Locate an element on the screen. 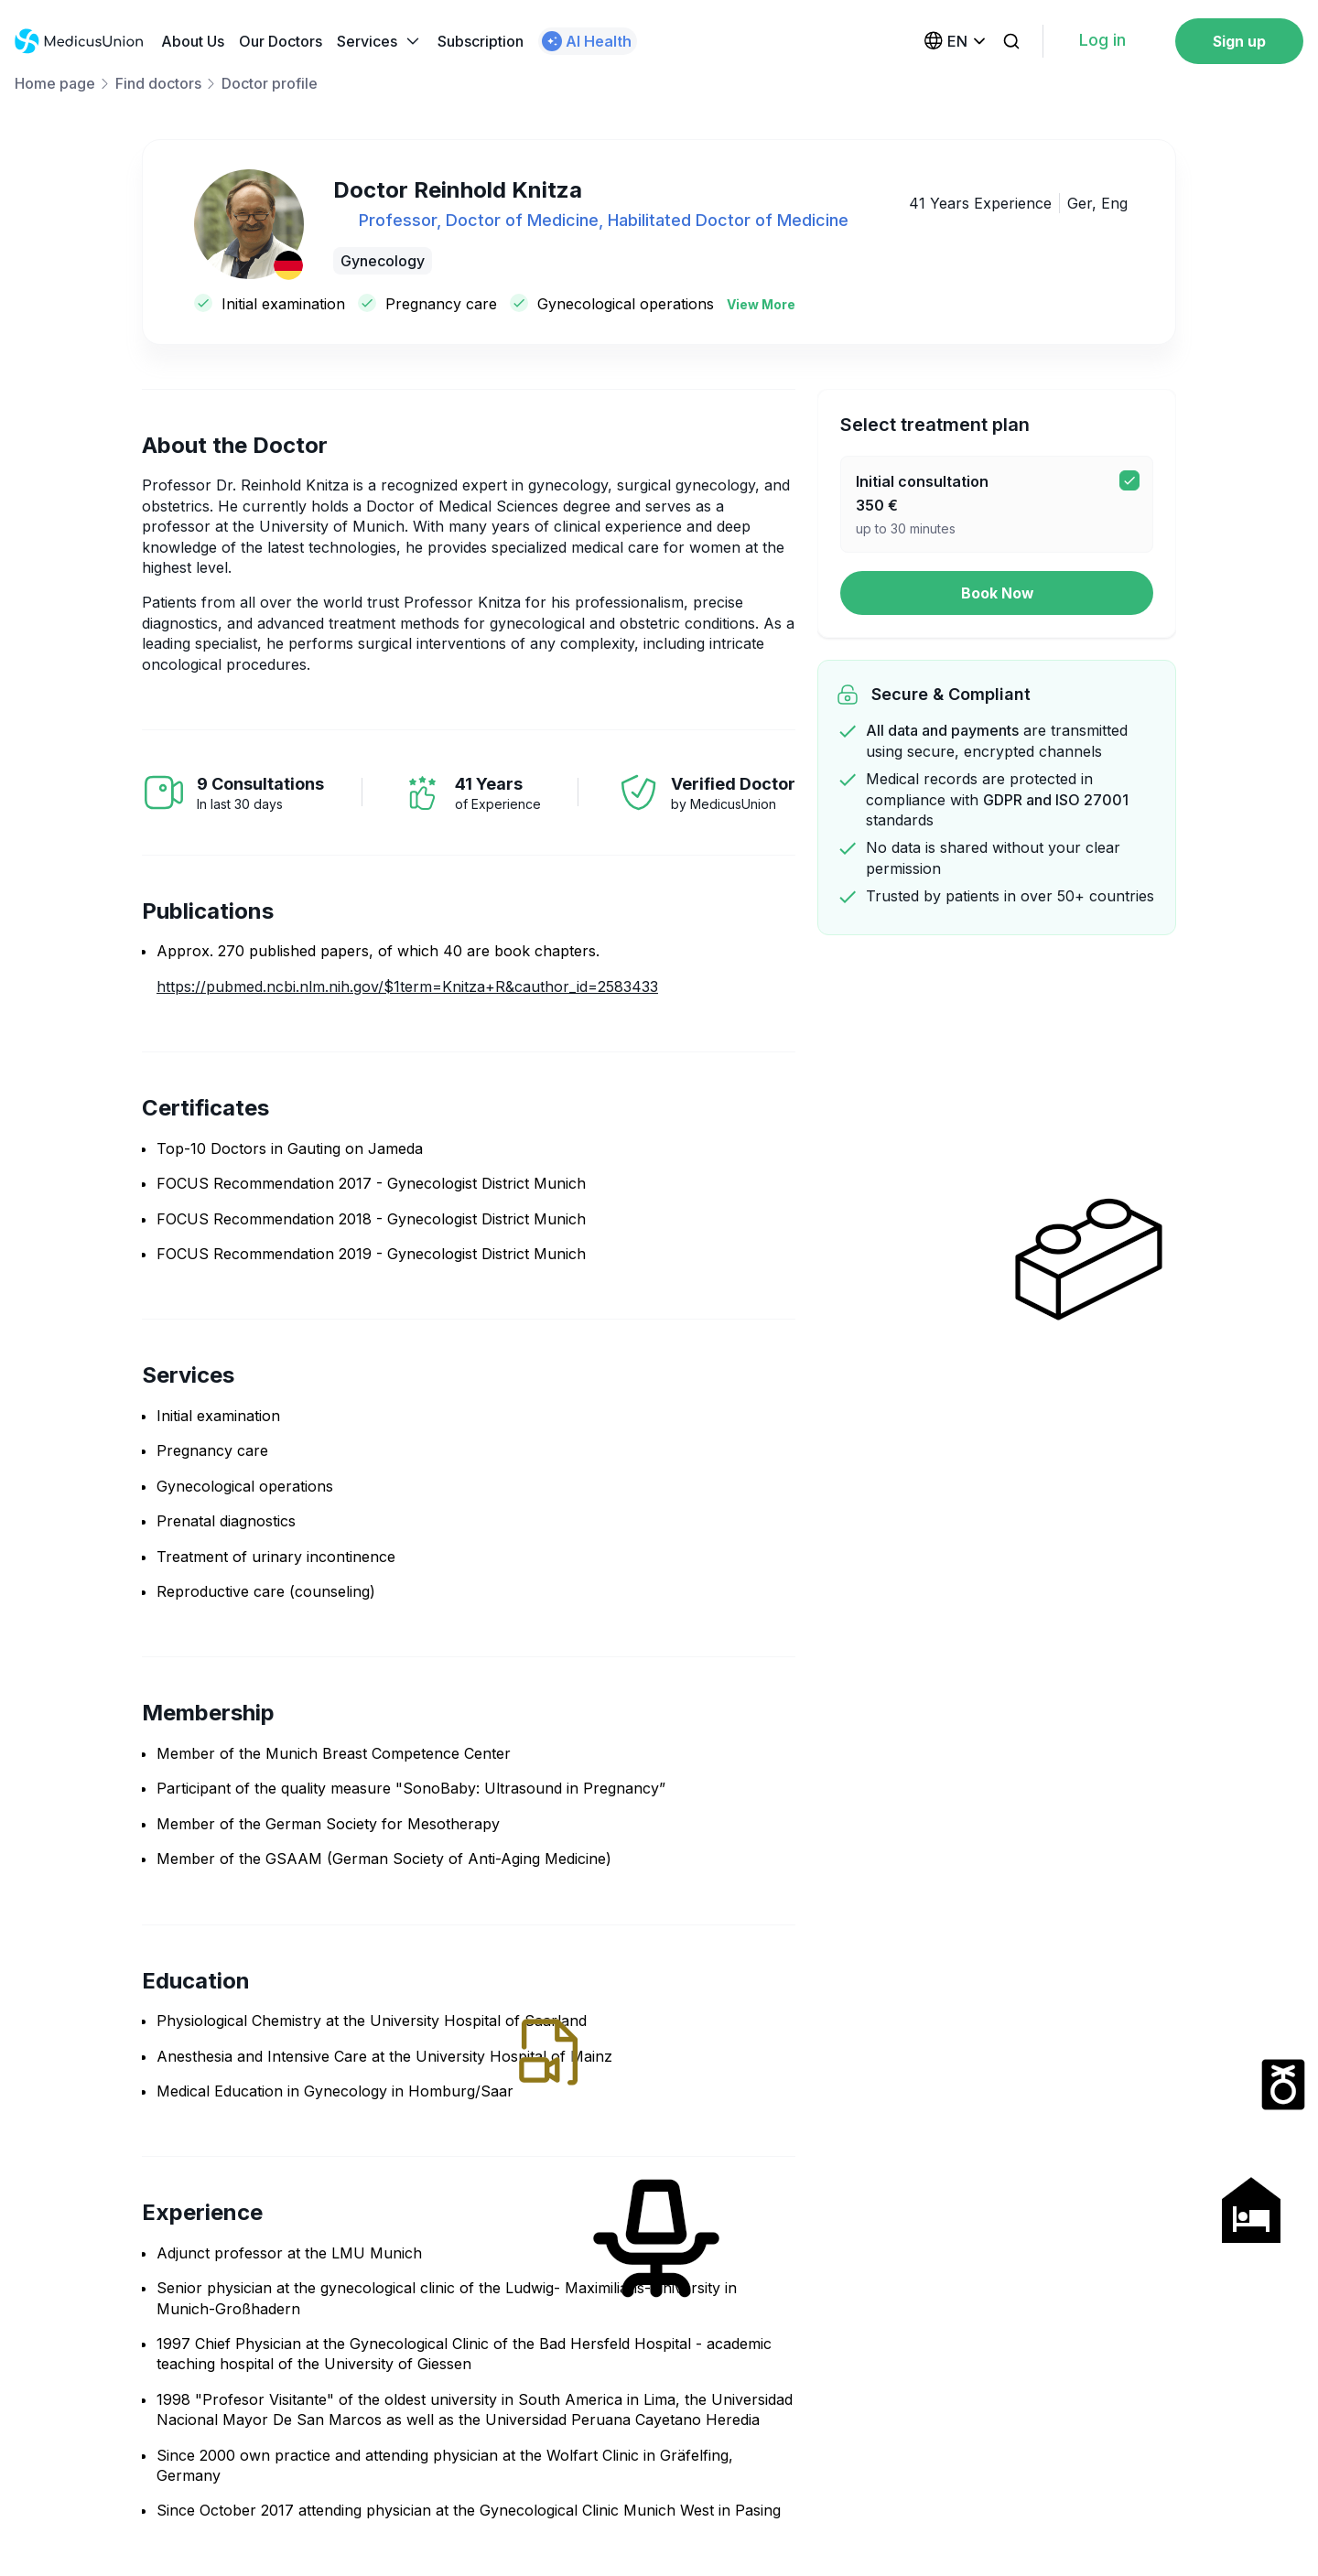 Image resolution: width=1318 pixels, height=2576 pixels. access building blocks or modular components is located at coordinates (1088, 1256).